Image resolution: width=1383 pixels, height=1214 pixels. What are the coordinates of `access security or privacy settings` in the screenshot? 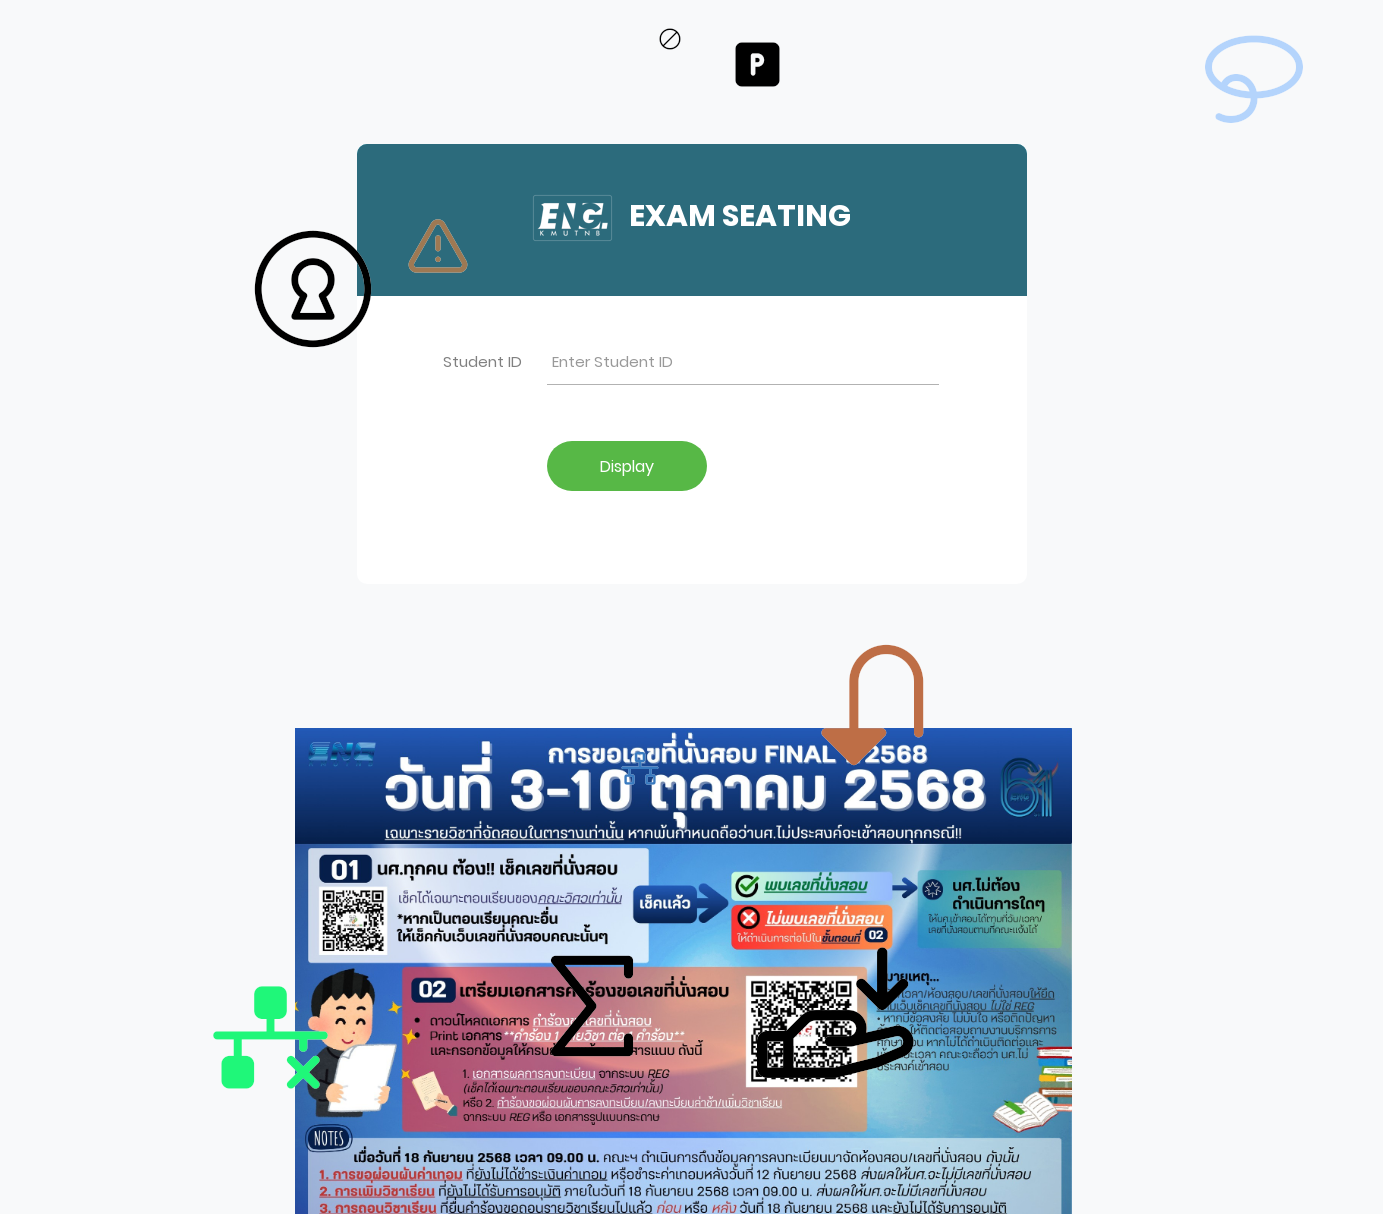 It's located at (313, 289).